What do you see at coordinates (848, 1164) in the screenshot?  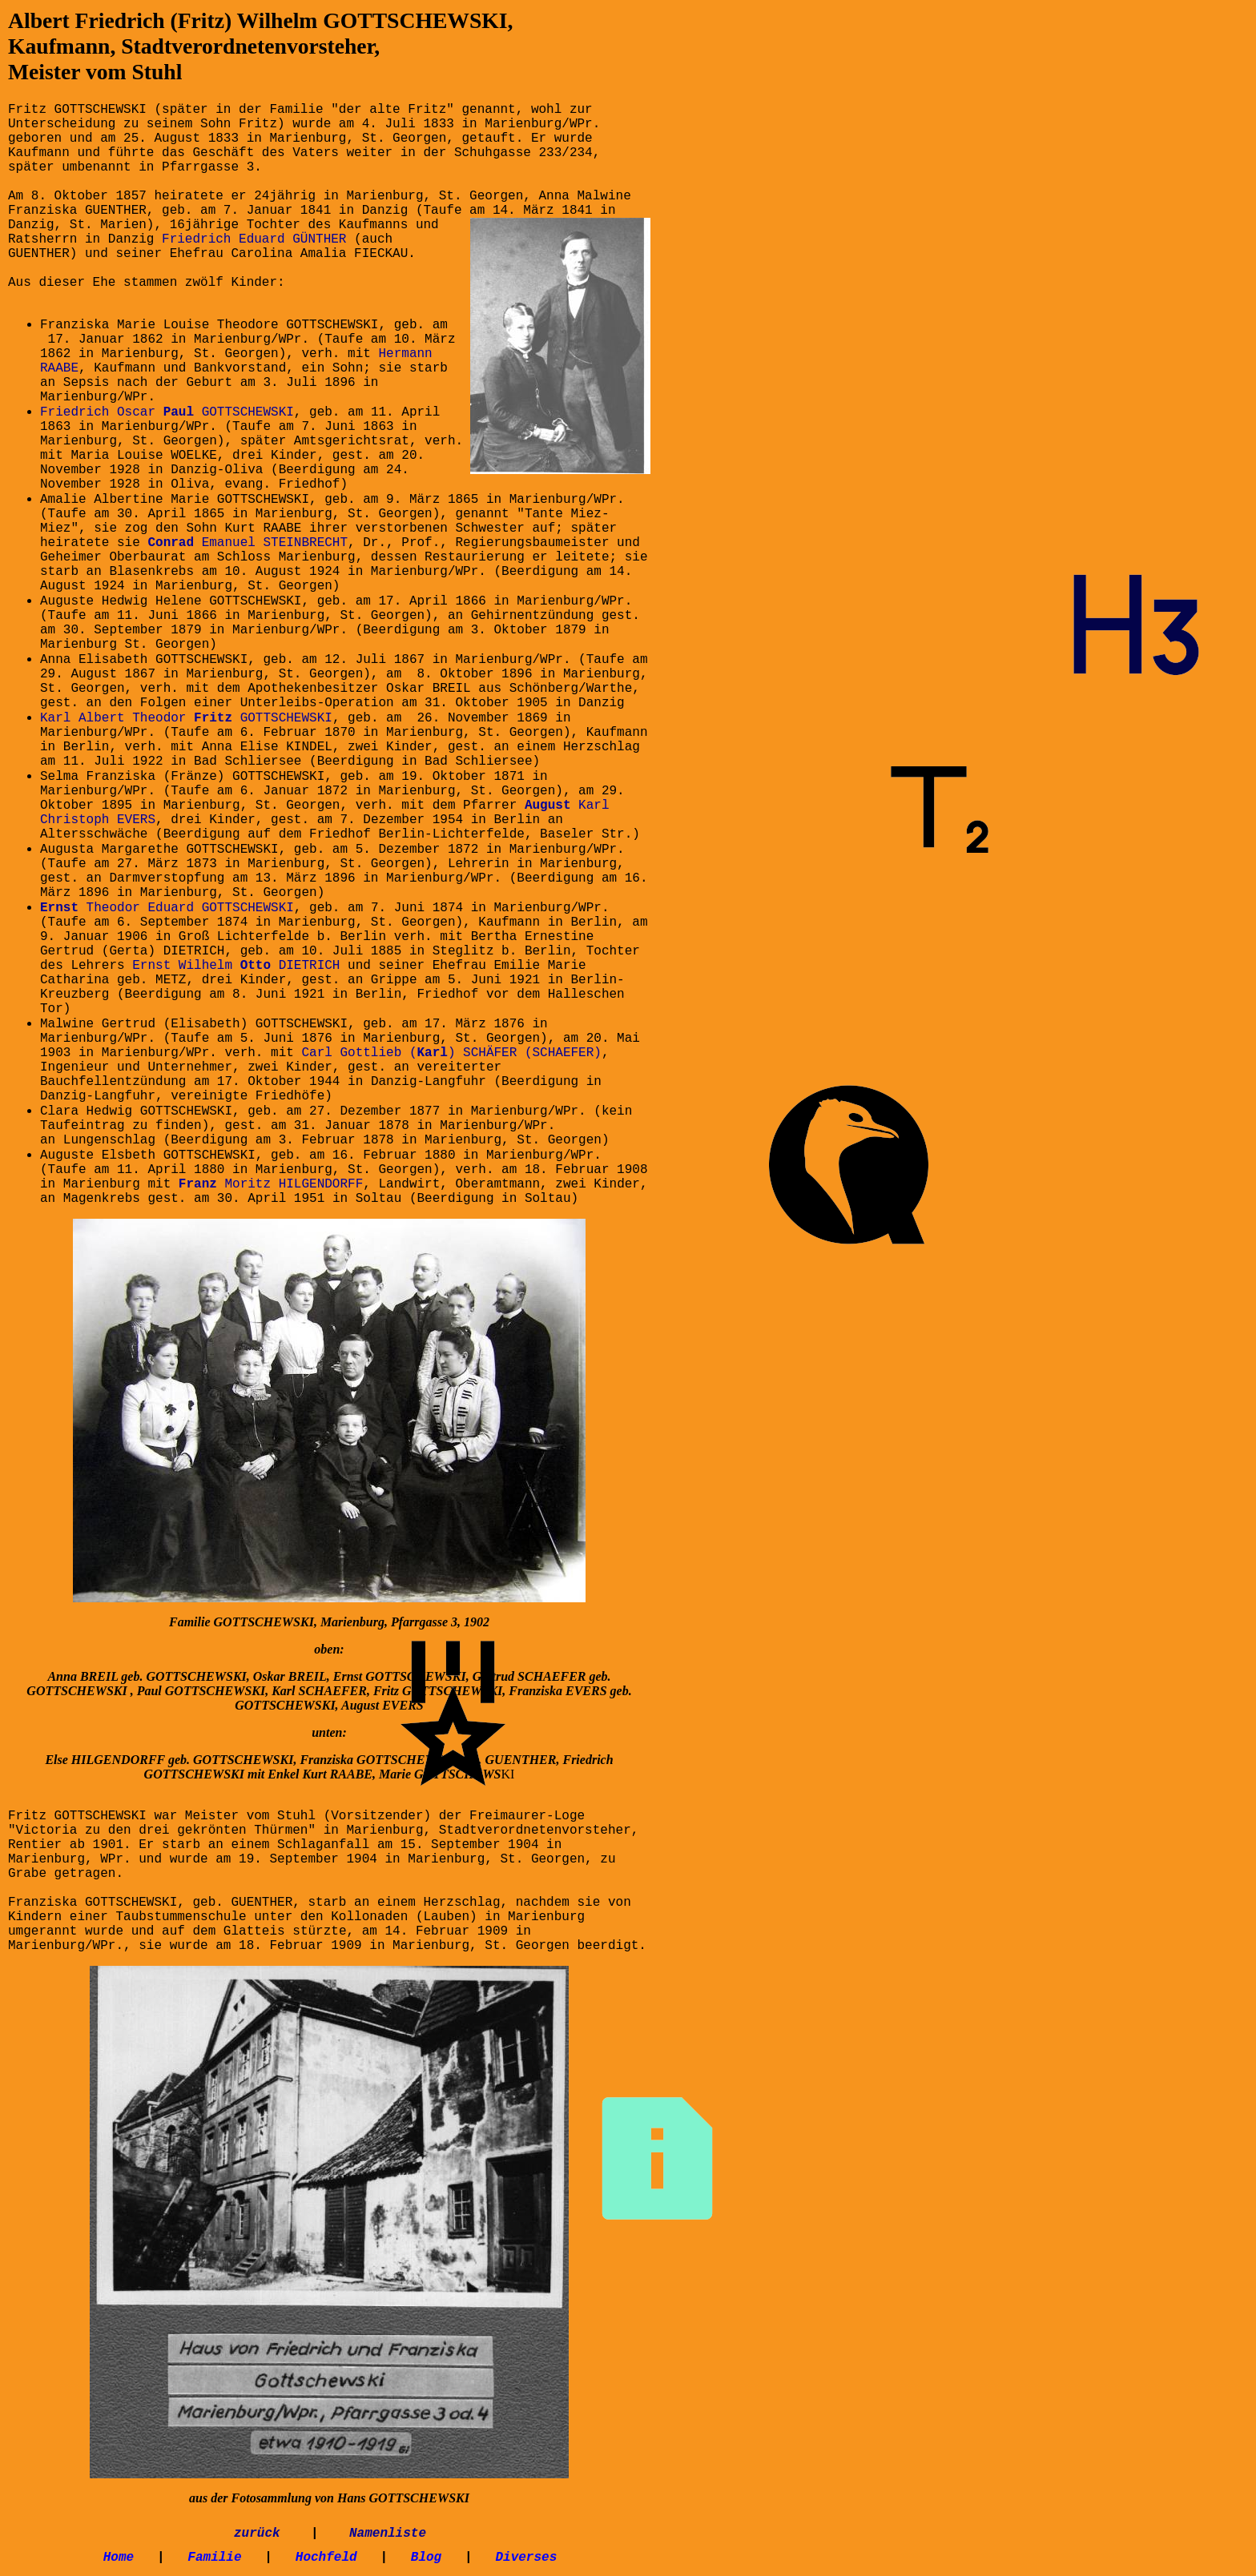 I see `QEMU virtualization software logo` at bounding box center [848, 1164].